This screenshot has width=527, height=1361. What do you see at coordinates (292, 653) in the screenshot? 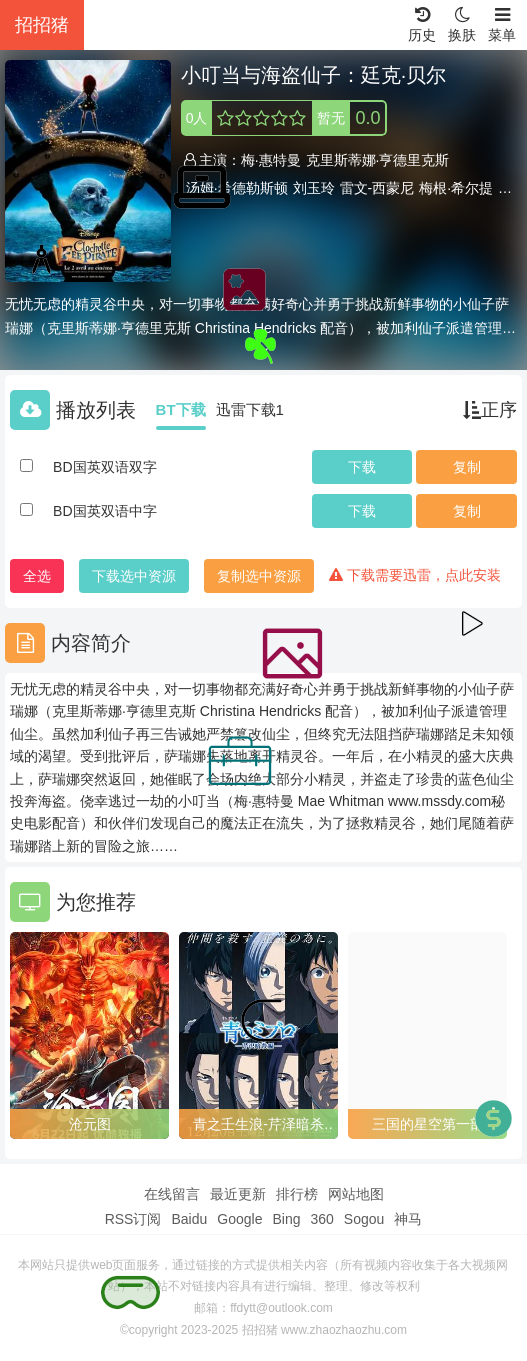
I see `view or open an image file` at bounding box center [292, 653].